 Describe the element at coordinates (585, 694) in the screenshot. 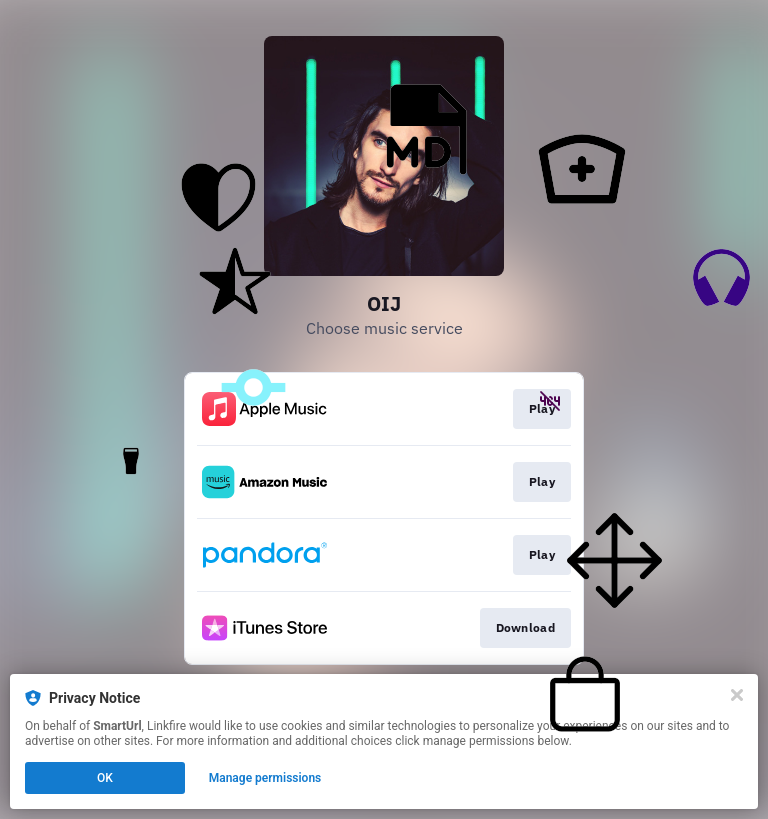

I see `view your shopping bag` at that location.